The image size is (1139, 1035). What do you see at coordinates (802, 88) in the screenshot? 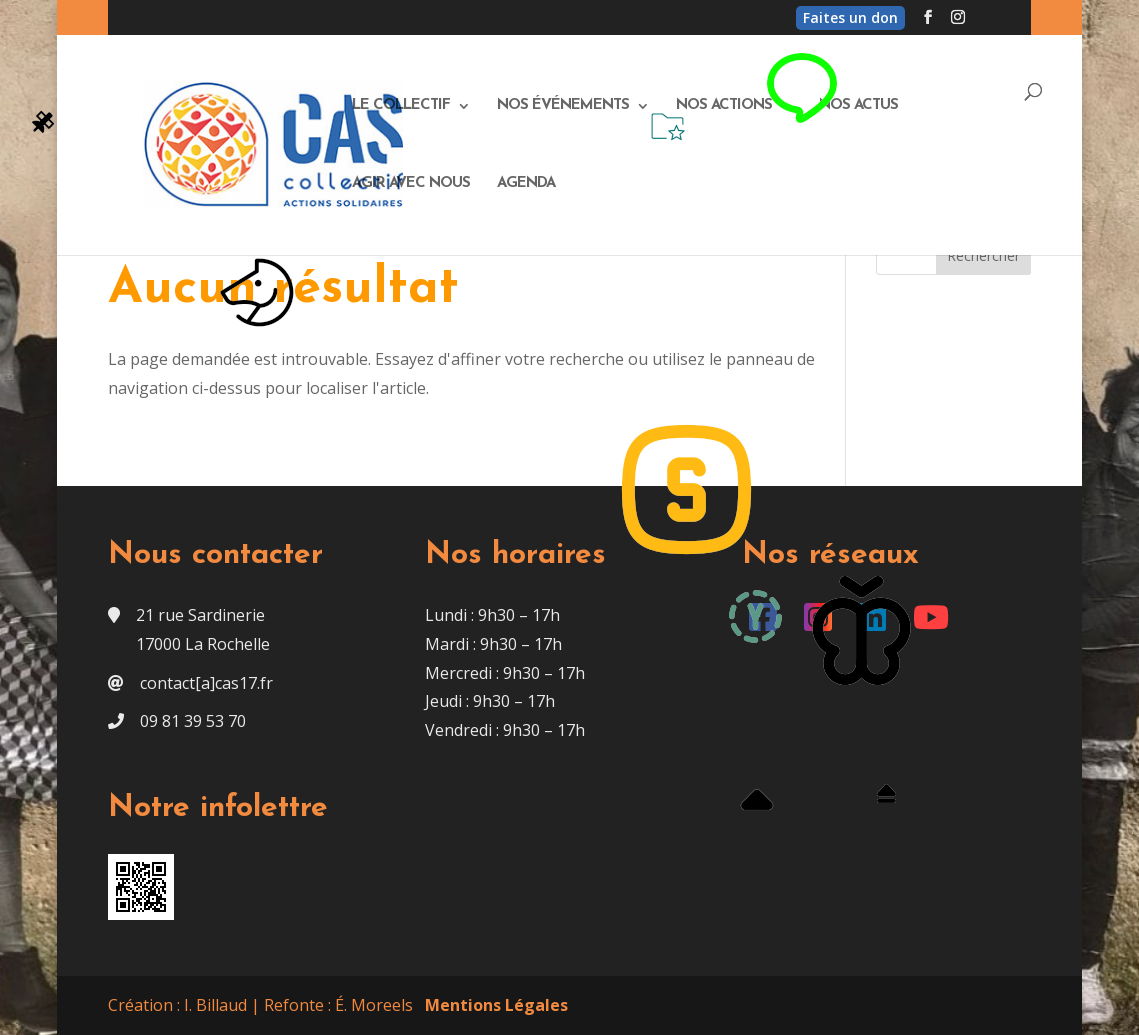
I see `open LINE messaging app` at bounding box center [802, 88].